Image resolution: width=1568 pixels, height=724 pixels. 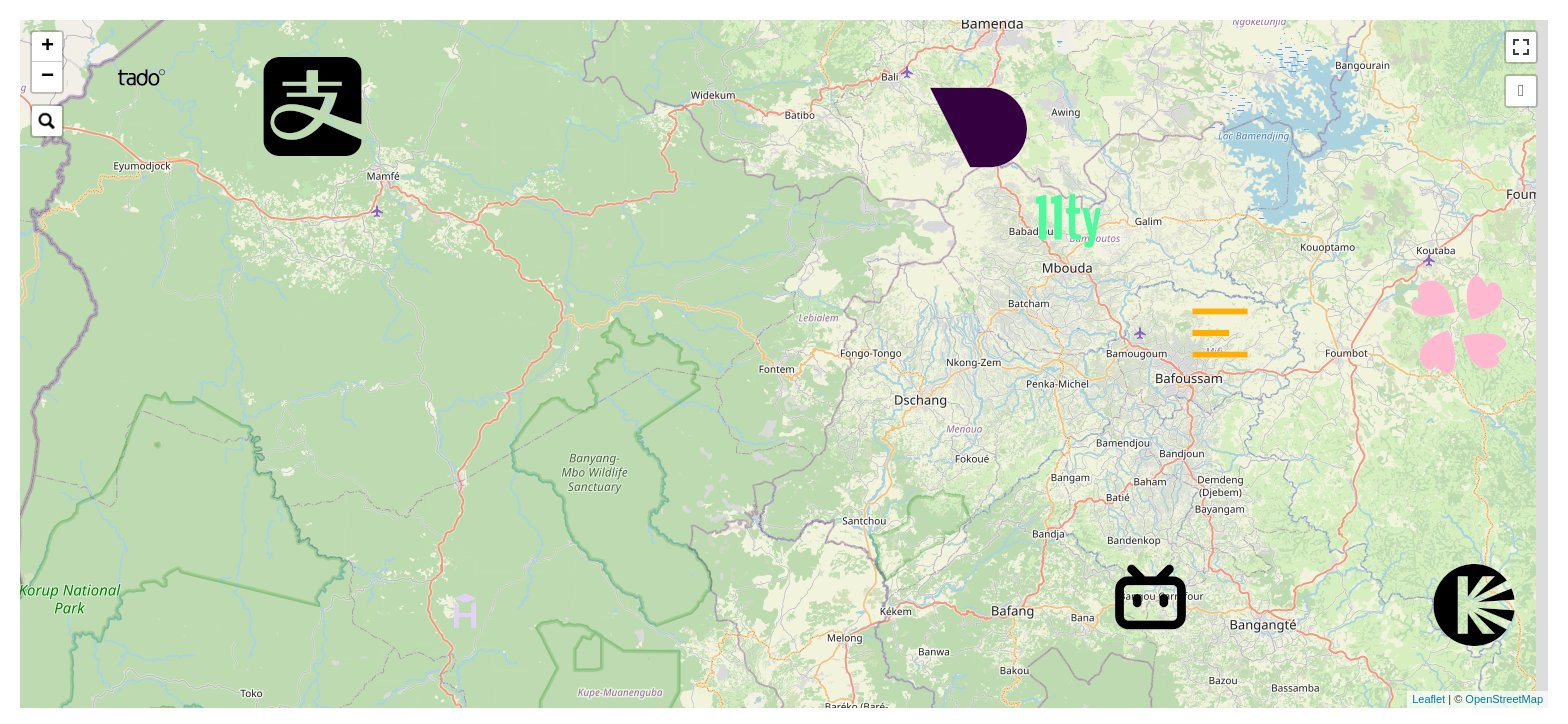 What do you see at coordinates (1068, 217) in the screenshot?
I see `Eleventy static site generator logo` at bounding box center [1068, 217].